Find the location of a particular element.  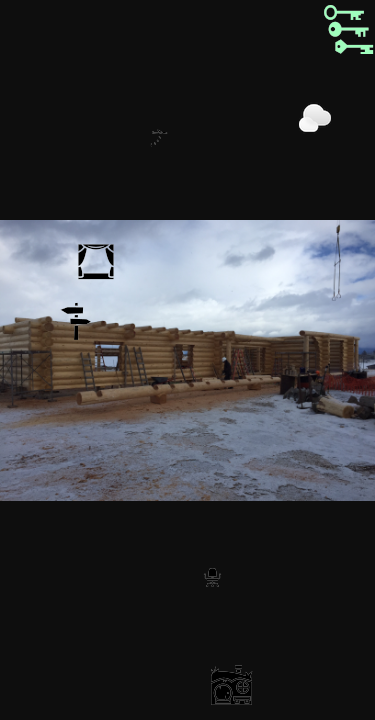

view your collection of keys or access credentials is located at coordinates (348, 29).